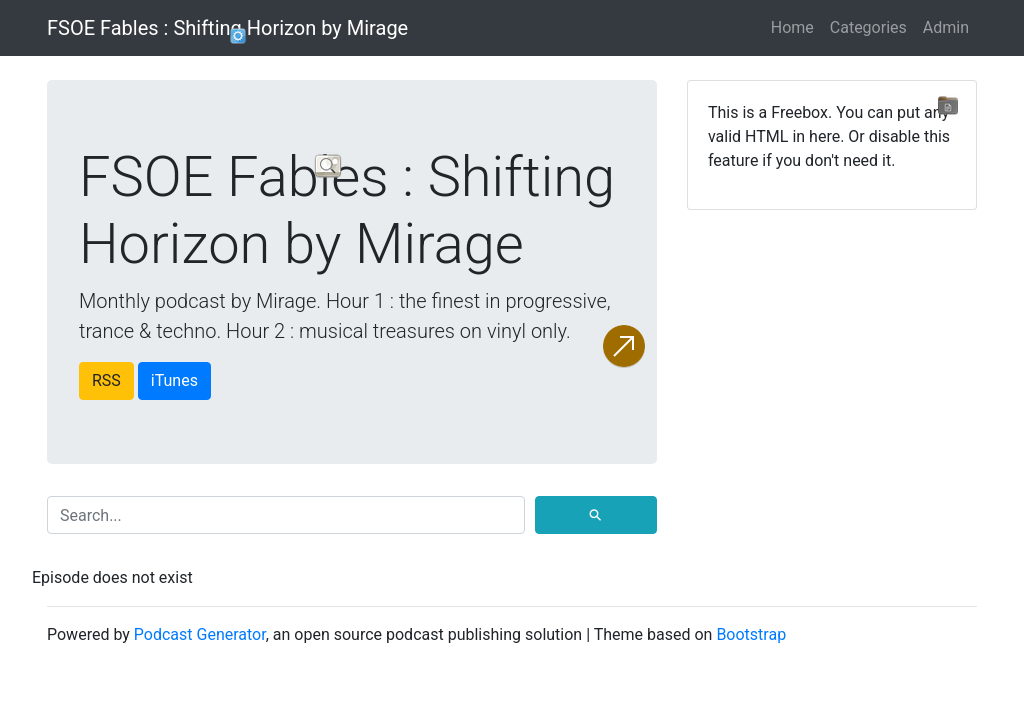 The height and width of the screenshot is (720, 1024). Describe the element at coordinates (328, 166) in the screenshot. I see `open eye of gnome image viewer` at that location.